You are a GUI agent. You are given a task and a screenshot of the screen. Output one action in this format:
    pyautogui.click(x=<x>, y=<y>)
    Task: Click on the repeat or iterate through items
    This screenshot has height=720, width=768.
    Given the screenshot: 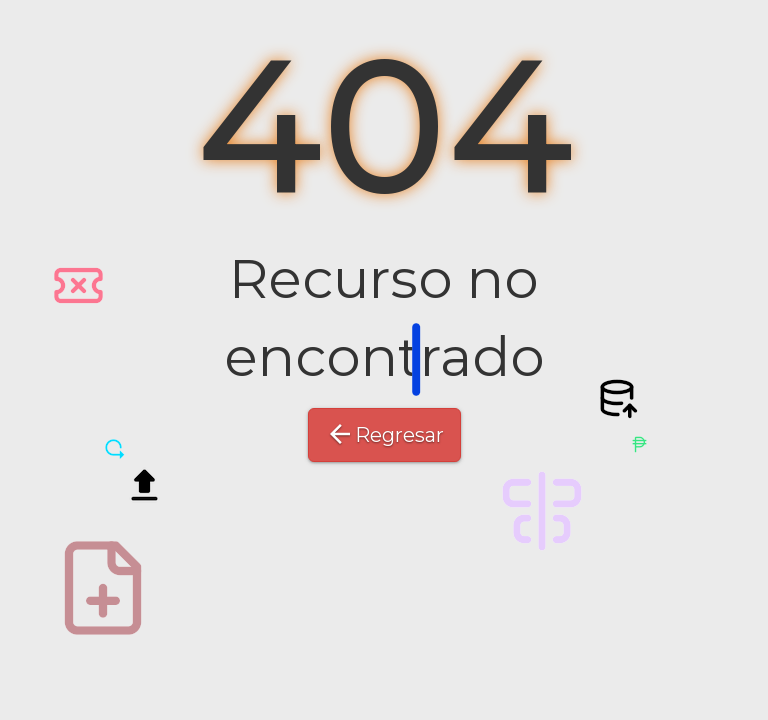 What is the action you would take?
    pyautogui.click(x=114, y=448)
    